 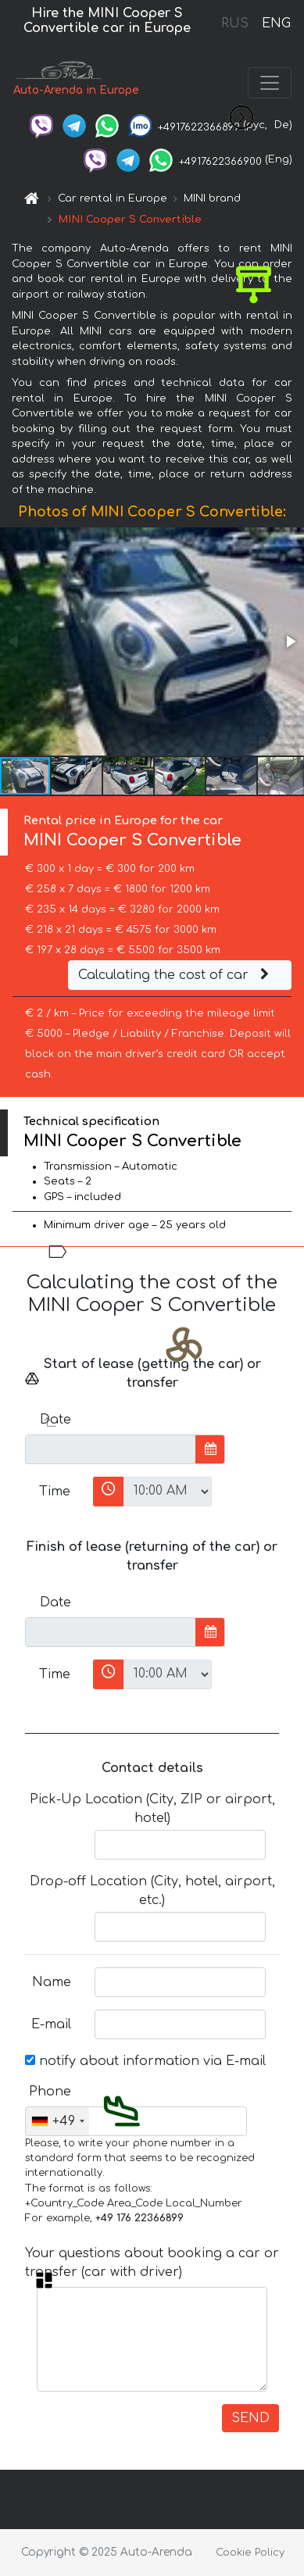 I want to click on go to next item or page, so click(x=241, y=117).